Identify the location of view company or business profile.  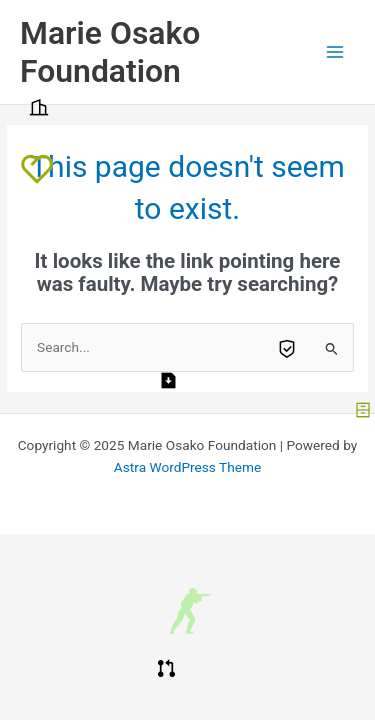
(39, 108).